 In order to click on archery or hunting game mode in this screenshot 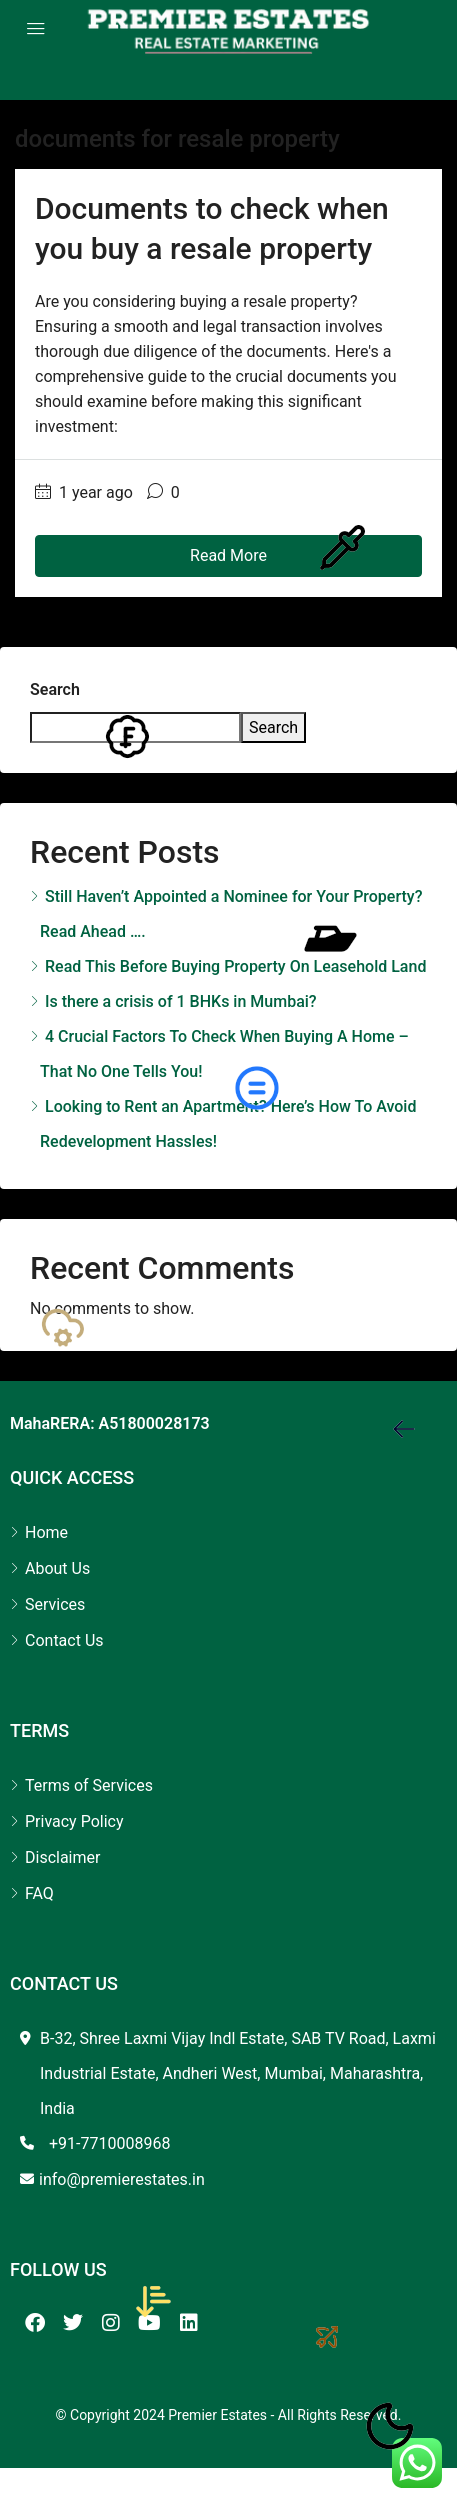, I will do `click(327, 2337)`.